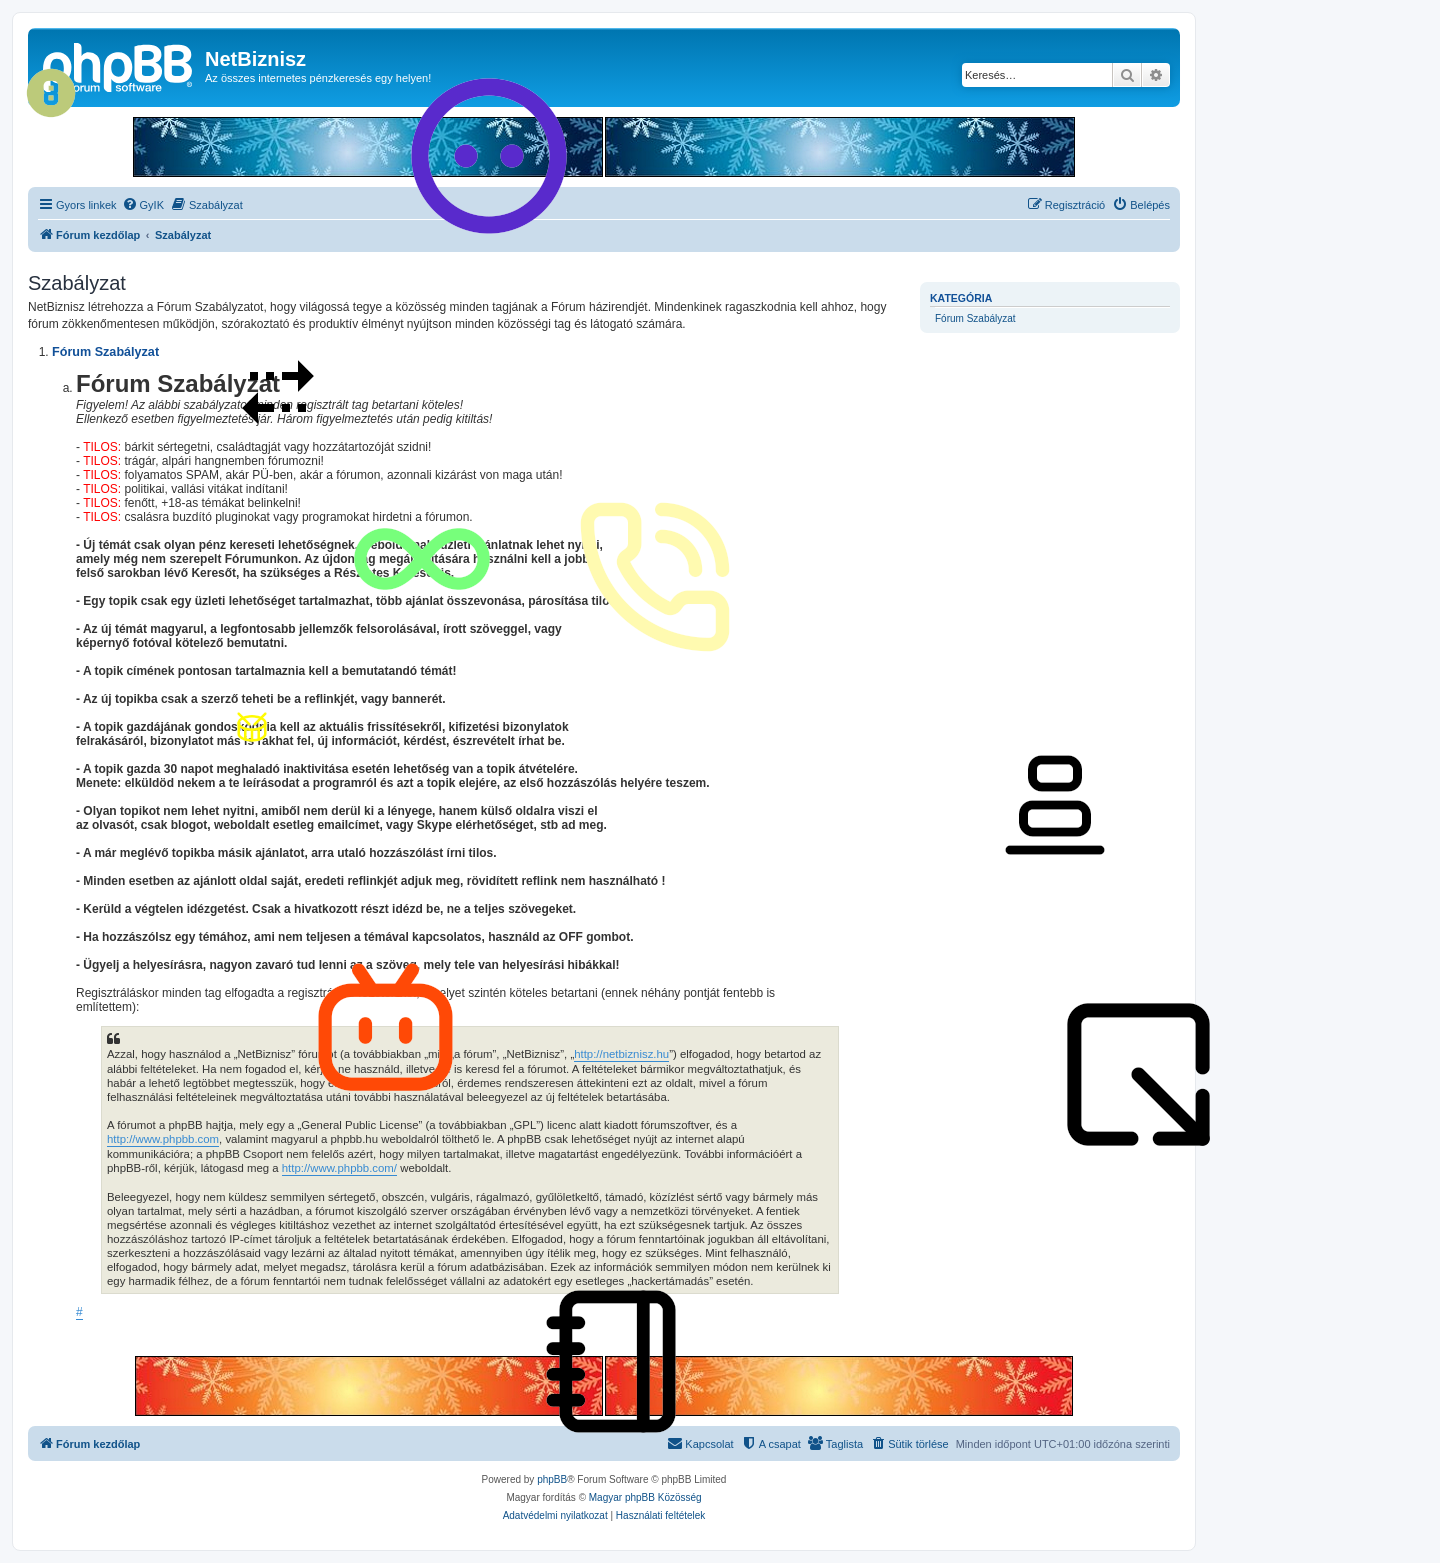 The height and width of the screenshot is (1563, 1440). Describe the element at coordinates (385, 1030) in the screenshot. I see `open bilibili video streaming app` at that location.